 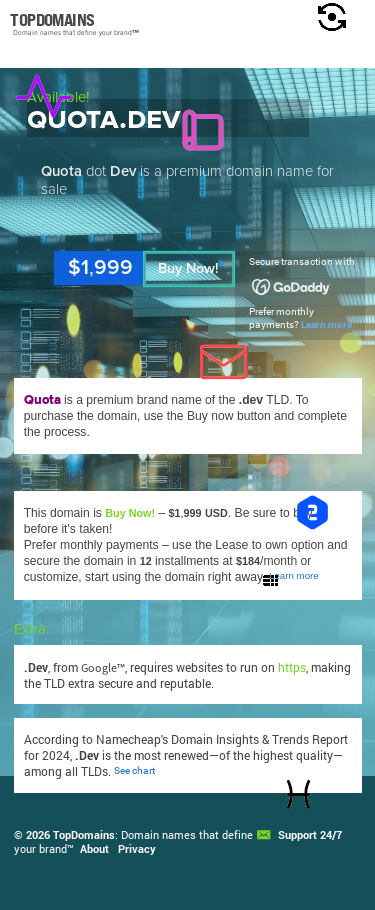 I want to click on switch between front and rear camera, so click(x=332, y=17).